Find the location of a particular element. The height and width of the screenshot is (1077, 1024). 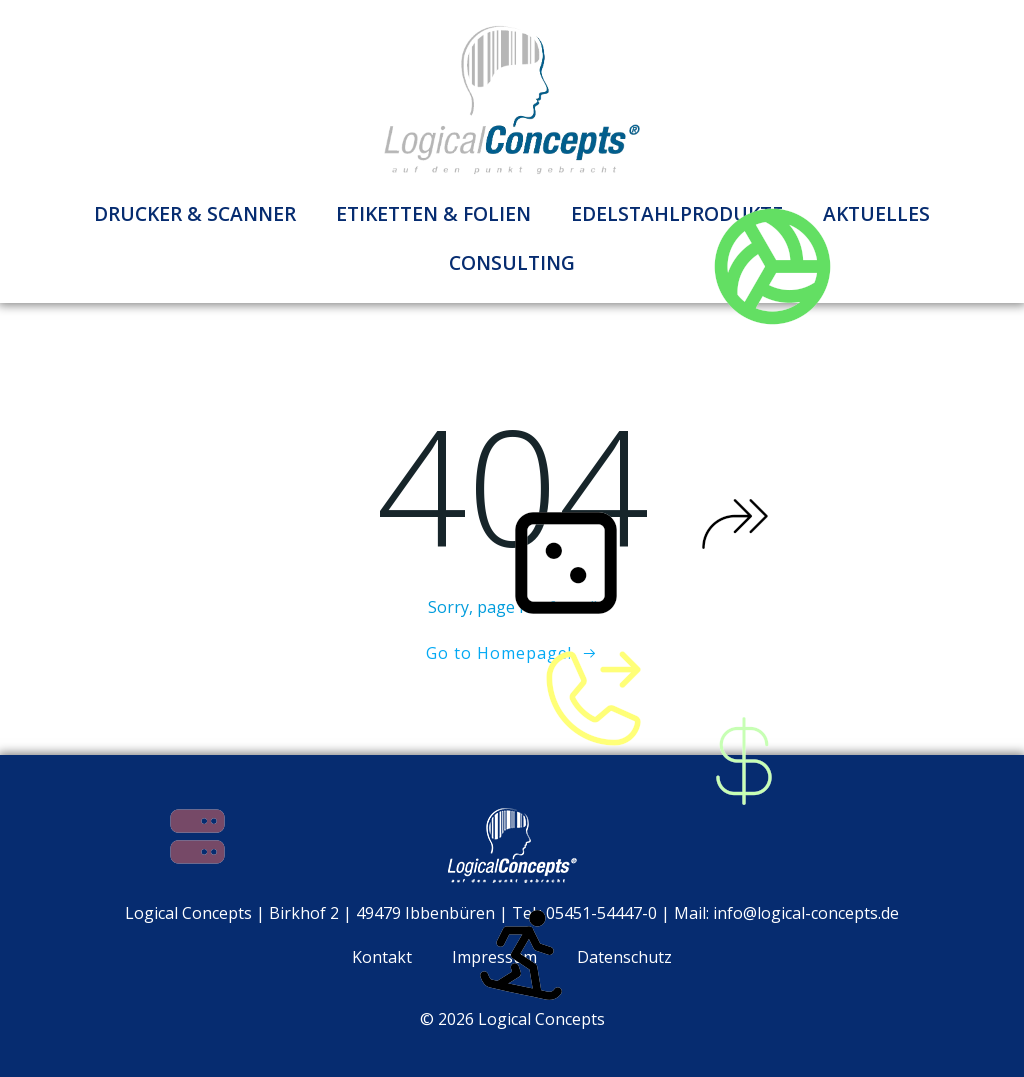

access server settings or management is located at coordinates (197, 836).